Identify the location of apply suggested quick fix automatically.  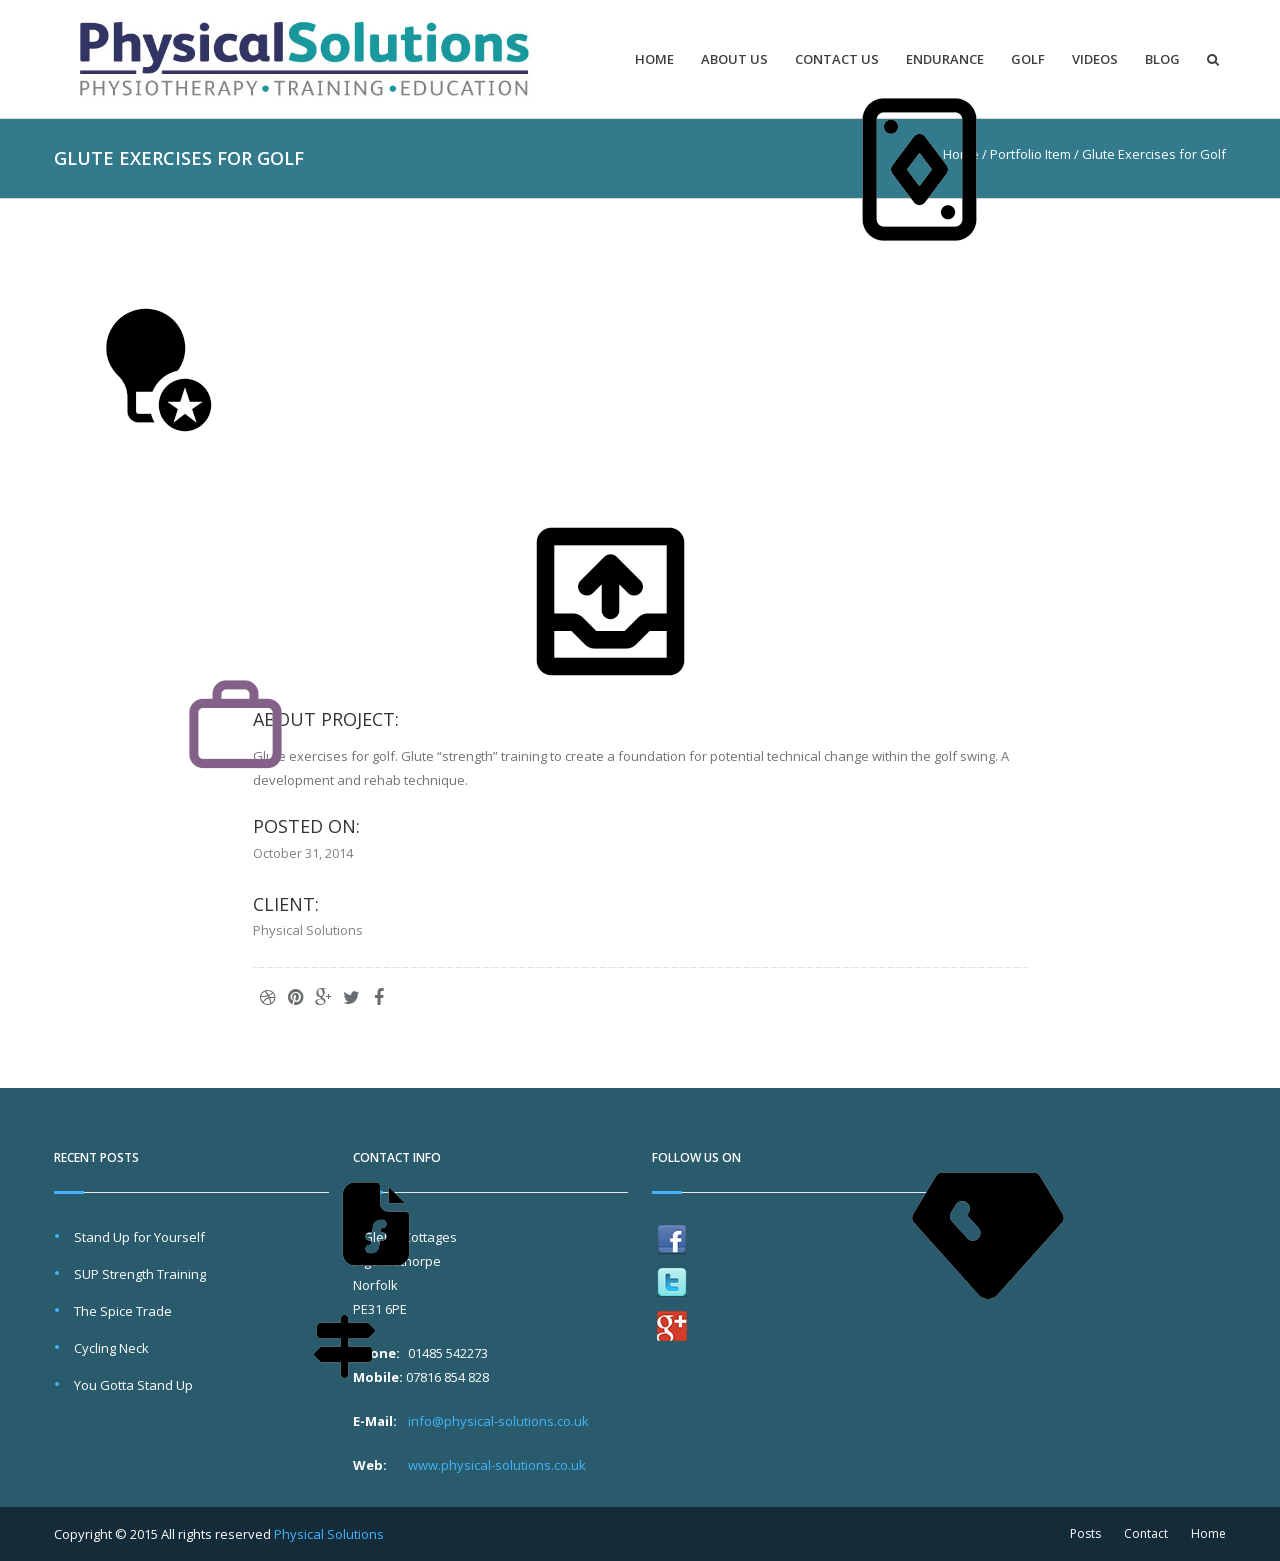
(150, 370).